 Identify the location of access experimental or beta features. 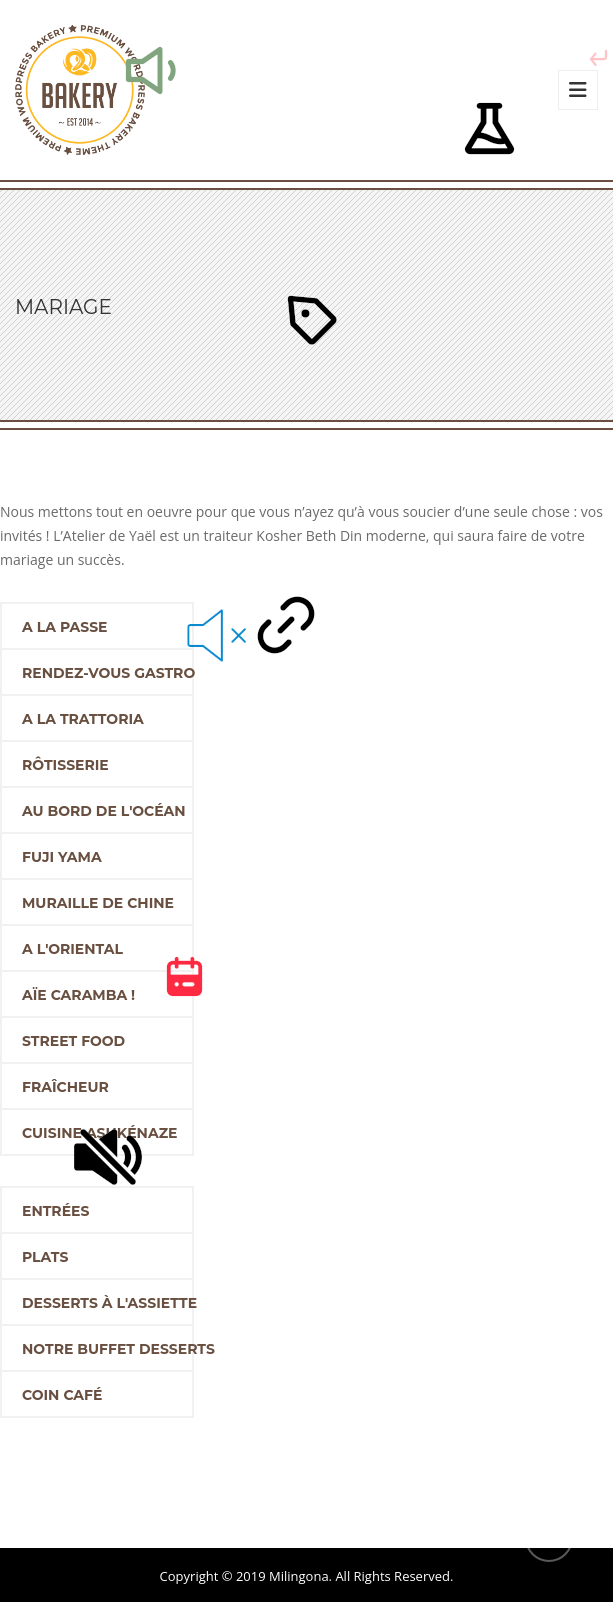
(489, 129).